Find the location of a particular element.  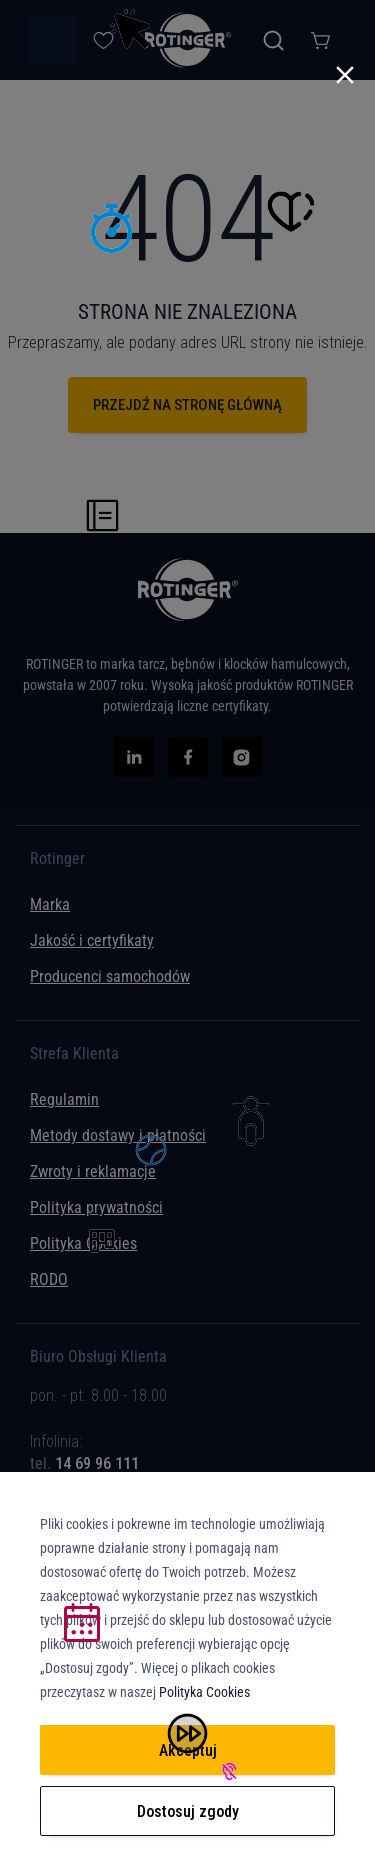

mute or disable audio listening is located at coordinates (229, 1771).